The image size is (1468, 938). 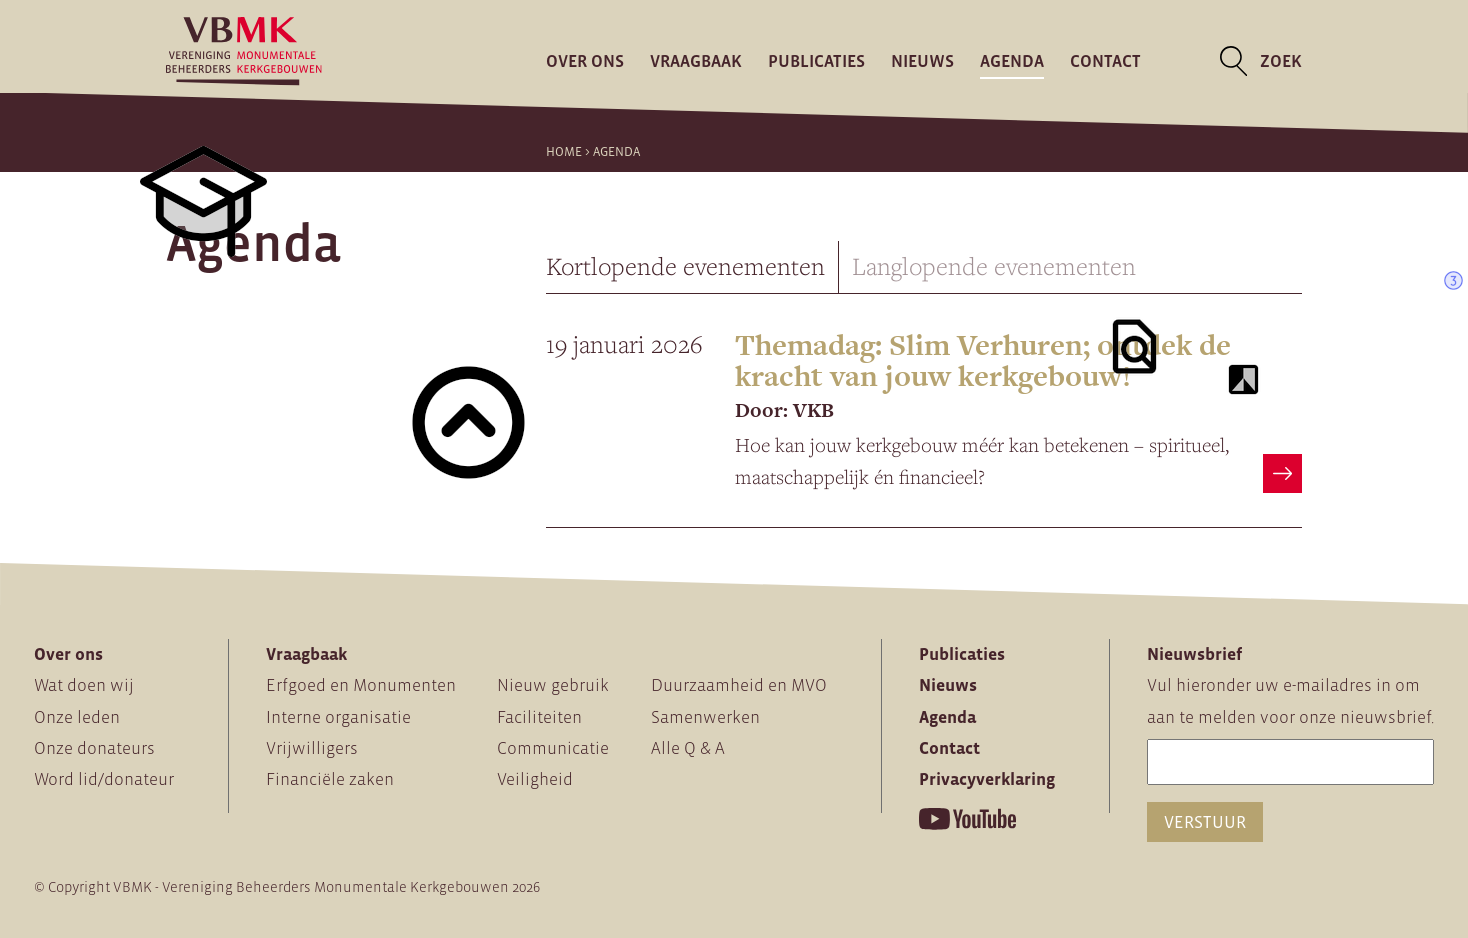 What do you see at coordinates (203, 197) in the screenshot?
I see `access education or learning resources` at bounding box center [203, 197].